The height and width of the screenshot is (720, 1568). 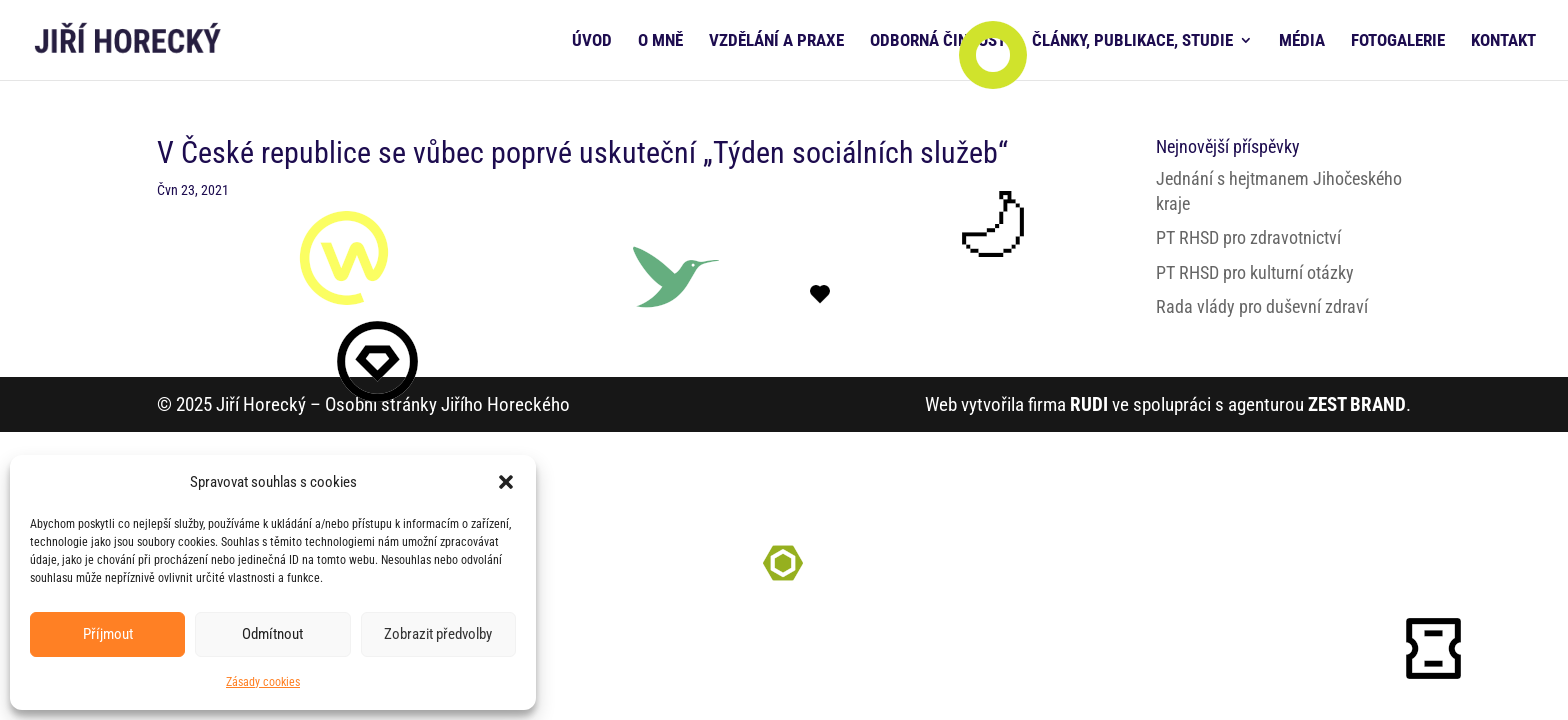 I want to click on fluent bit logo - open-source log processor and forwarder, so click(x=676, y=277).